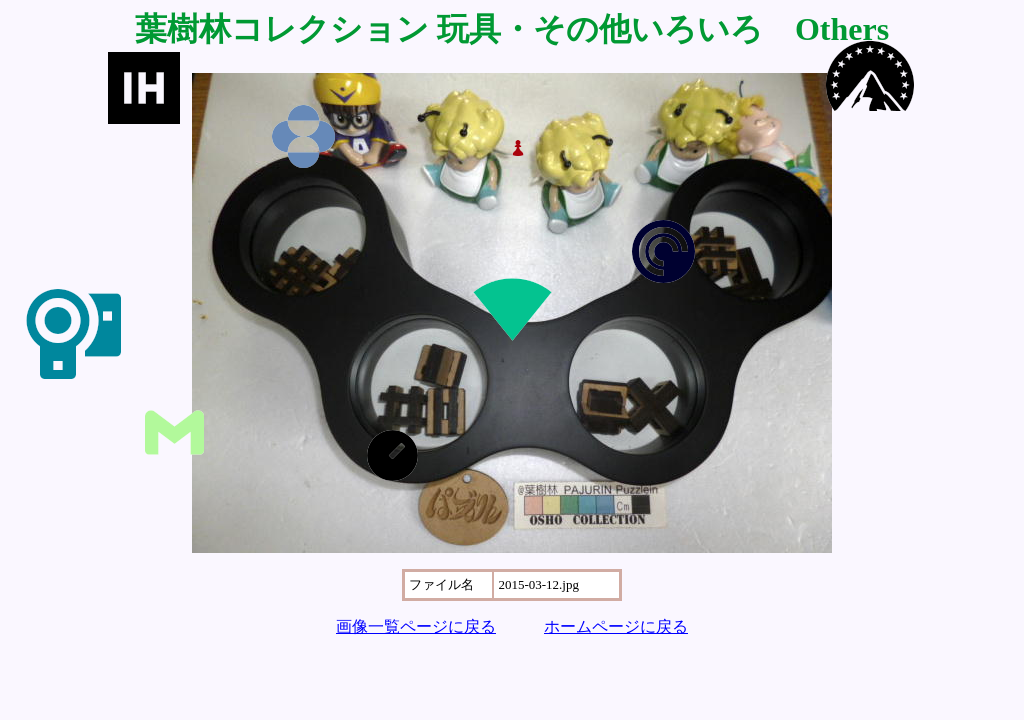  What do you see at coordinates (174, 432) in the screenshot?
I see `open Gmail app` at bounding box center [174, 432].